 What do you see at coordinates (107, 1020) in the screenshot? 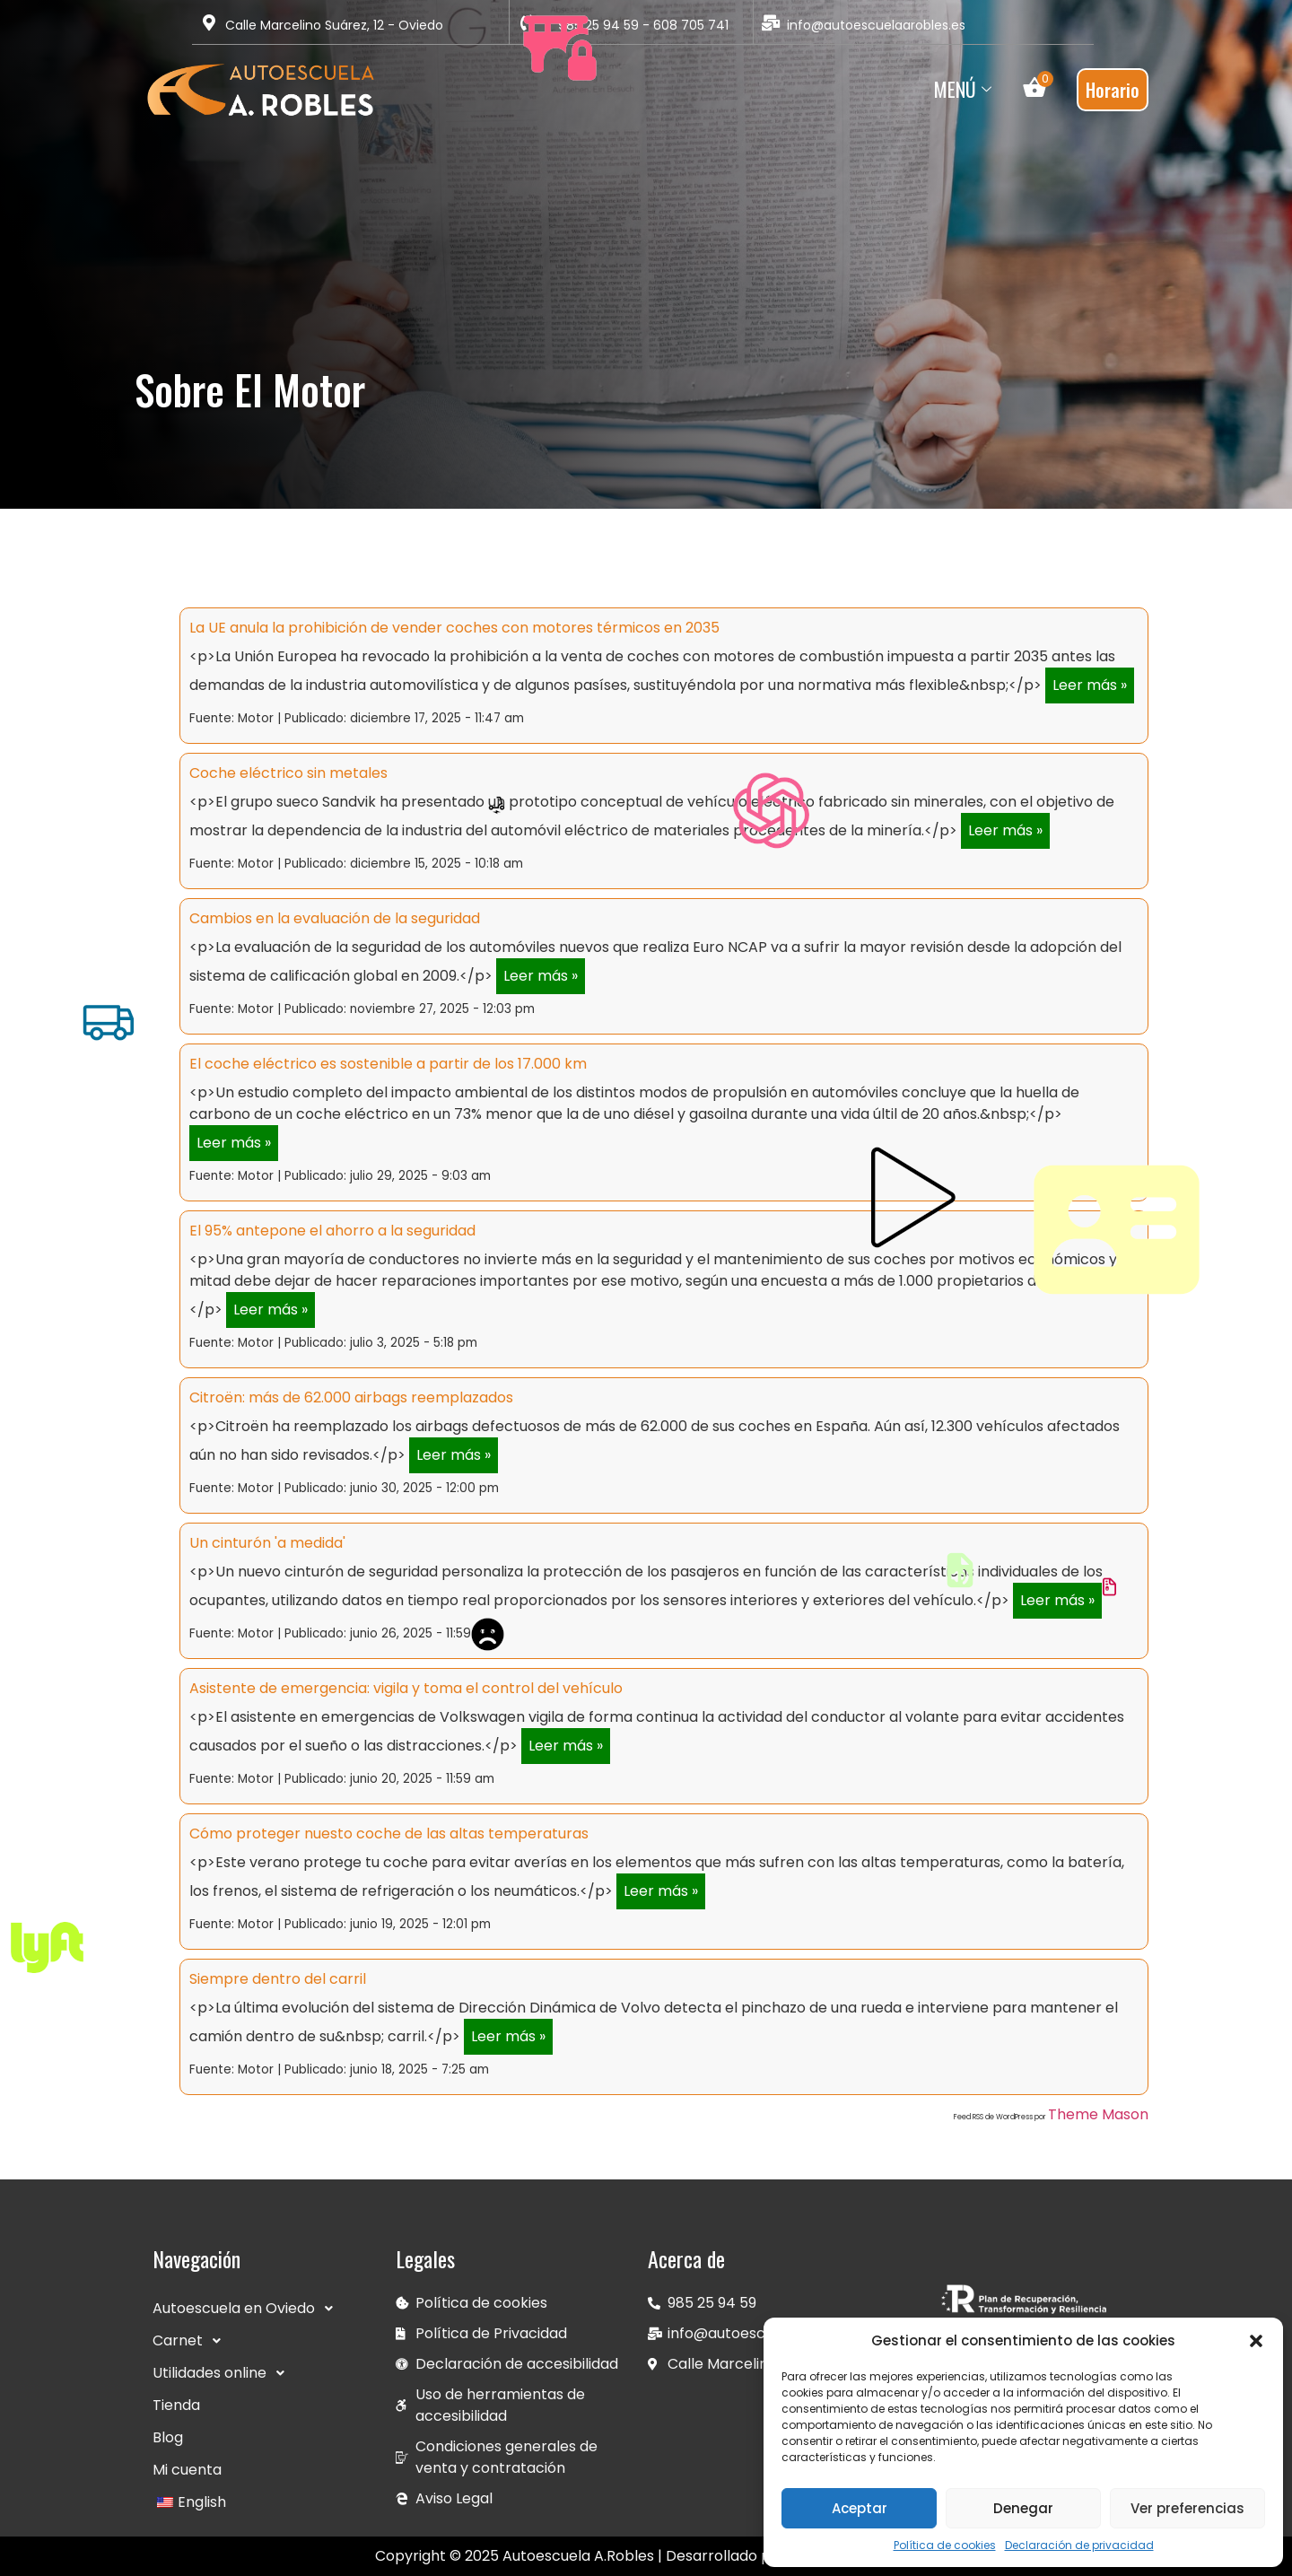
I see `track your delivery status` at bounding box center [107, 1020].